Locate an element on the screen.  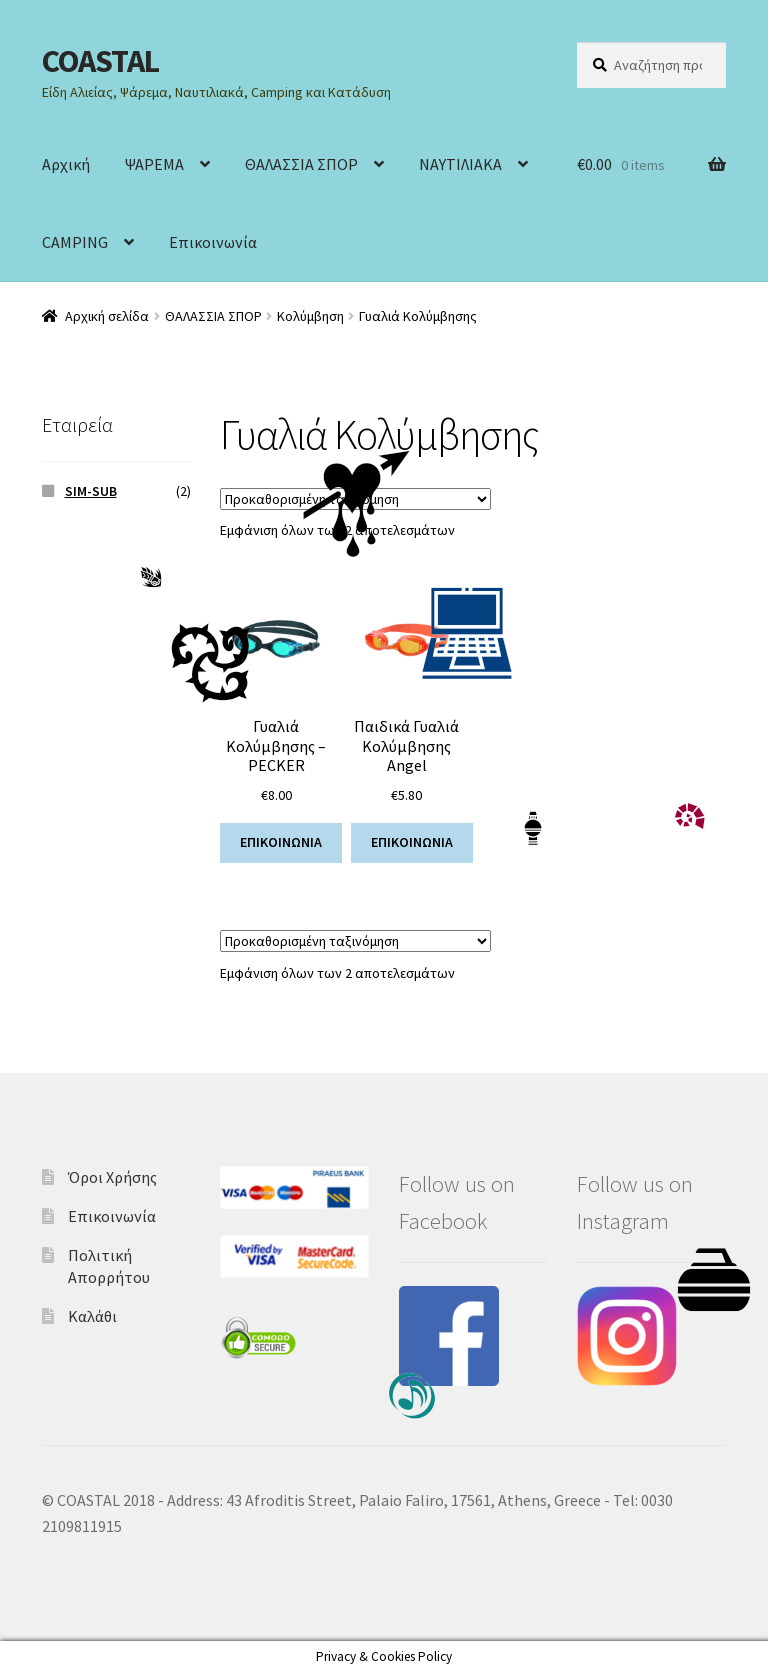
decorative shell or fossil collectible item is located at coordinates (690, 816).